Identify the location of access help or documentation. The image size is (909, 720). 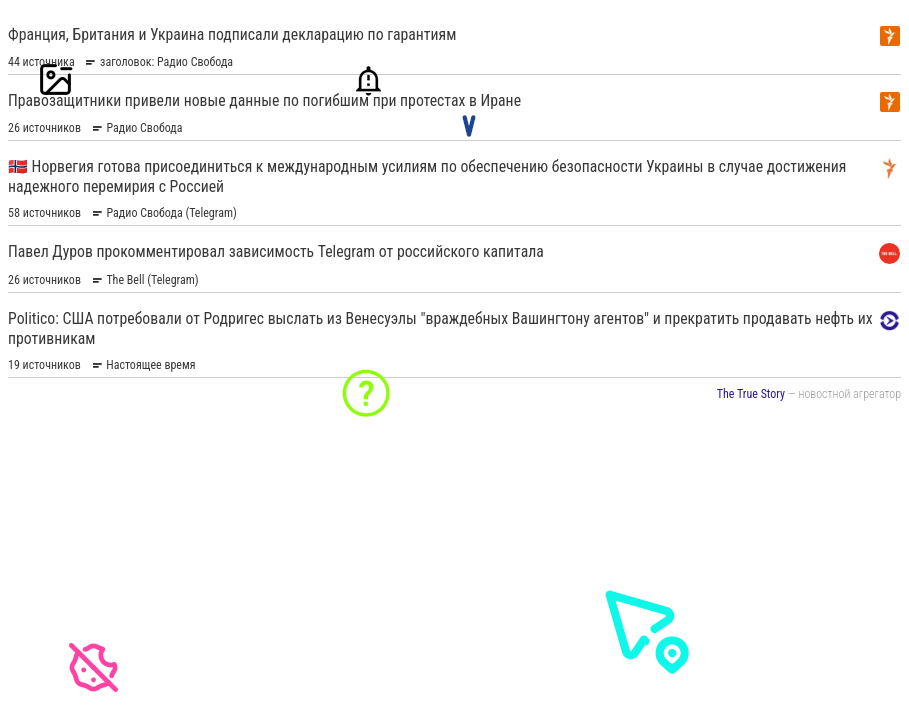
(368, 395).